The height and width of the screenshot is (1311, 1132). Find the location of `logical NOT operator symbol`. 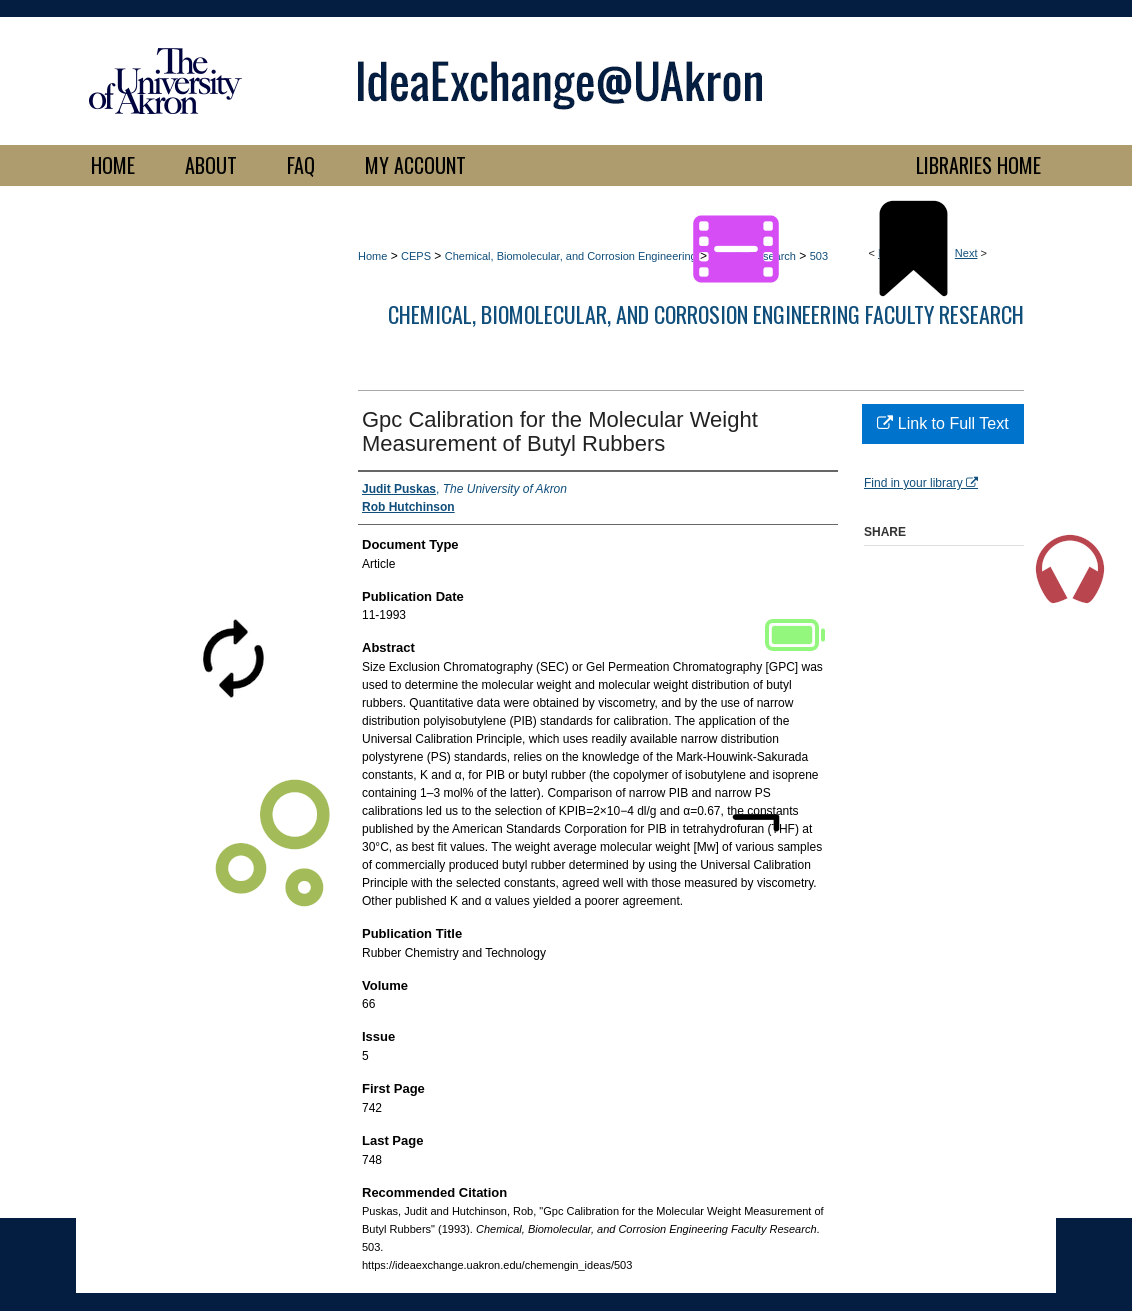

logical NOT operator symbol is located at coordinates (756, 817).